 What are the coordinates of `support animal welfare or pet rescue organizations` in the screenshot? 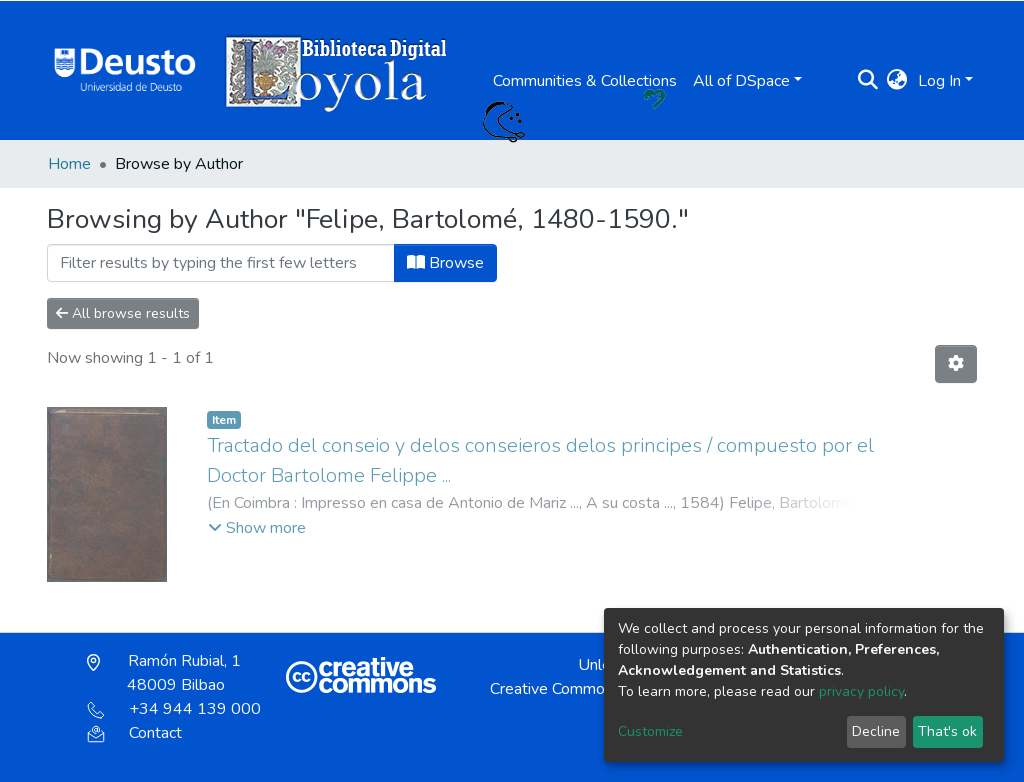 It's located at (654, 99).